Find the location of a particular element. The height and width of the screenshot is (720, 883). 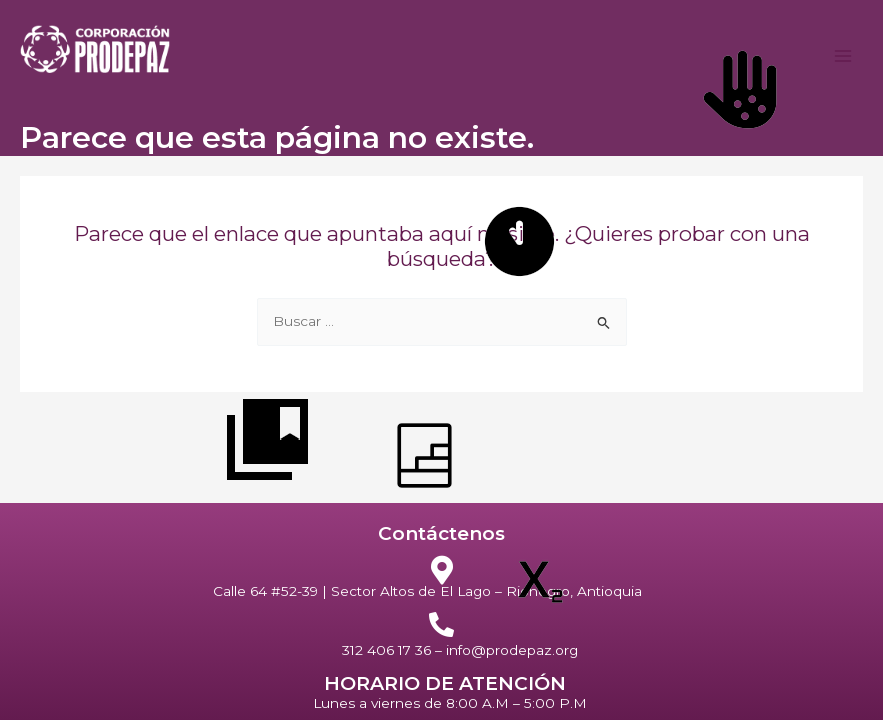

access your bookmarked collections is located at coordinates (267, 439).